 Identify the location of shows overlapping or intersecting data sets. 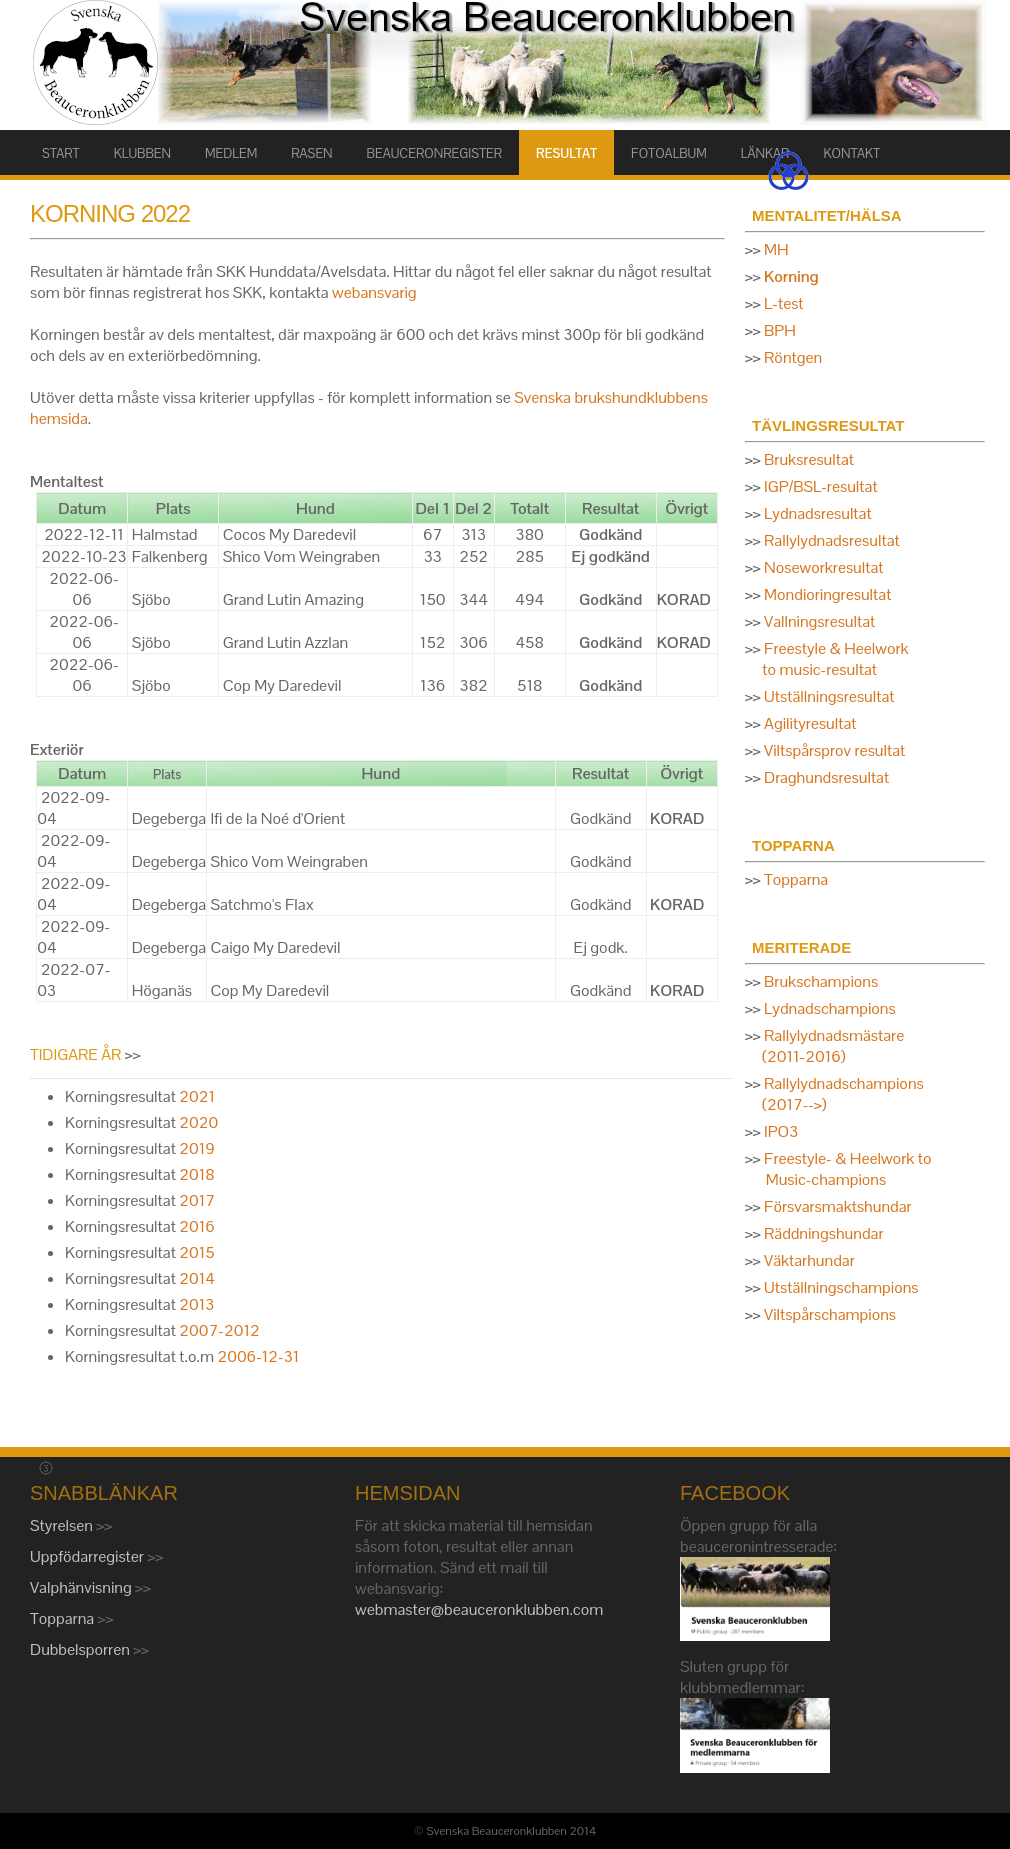
(788, 171).